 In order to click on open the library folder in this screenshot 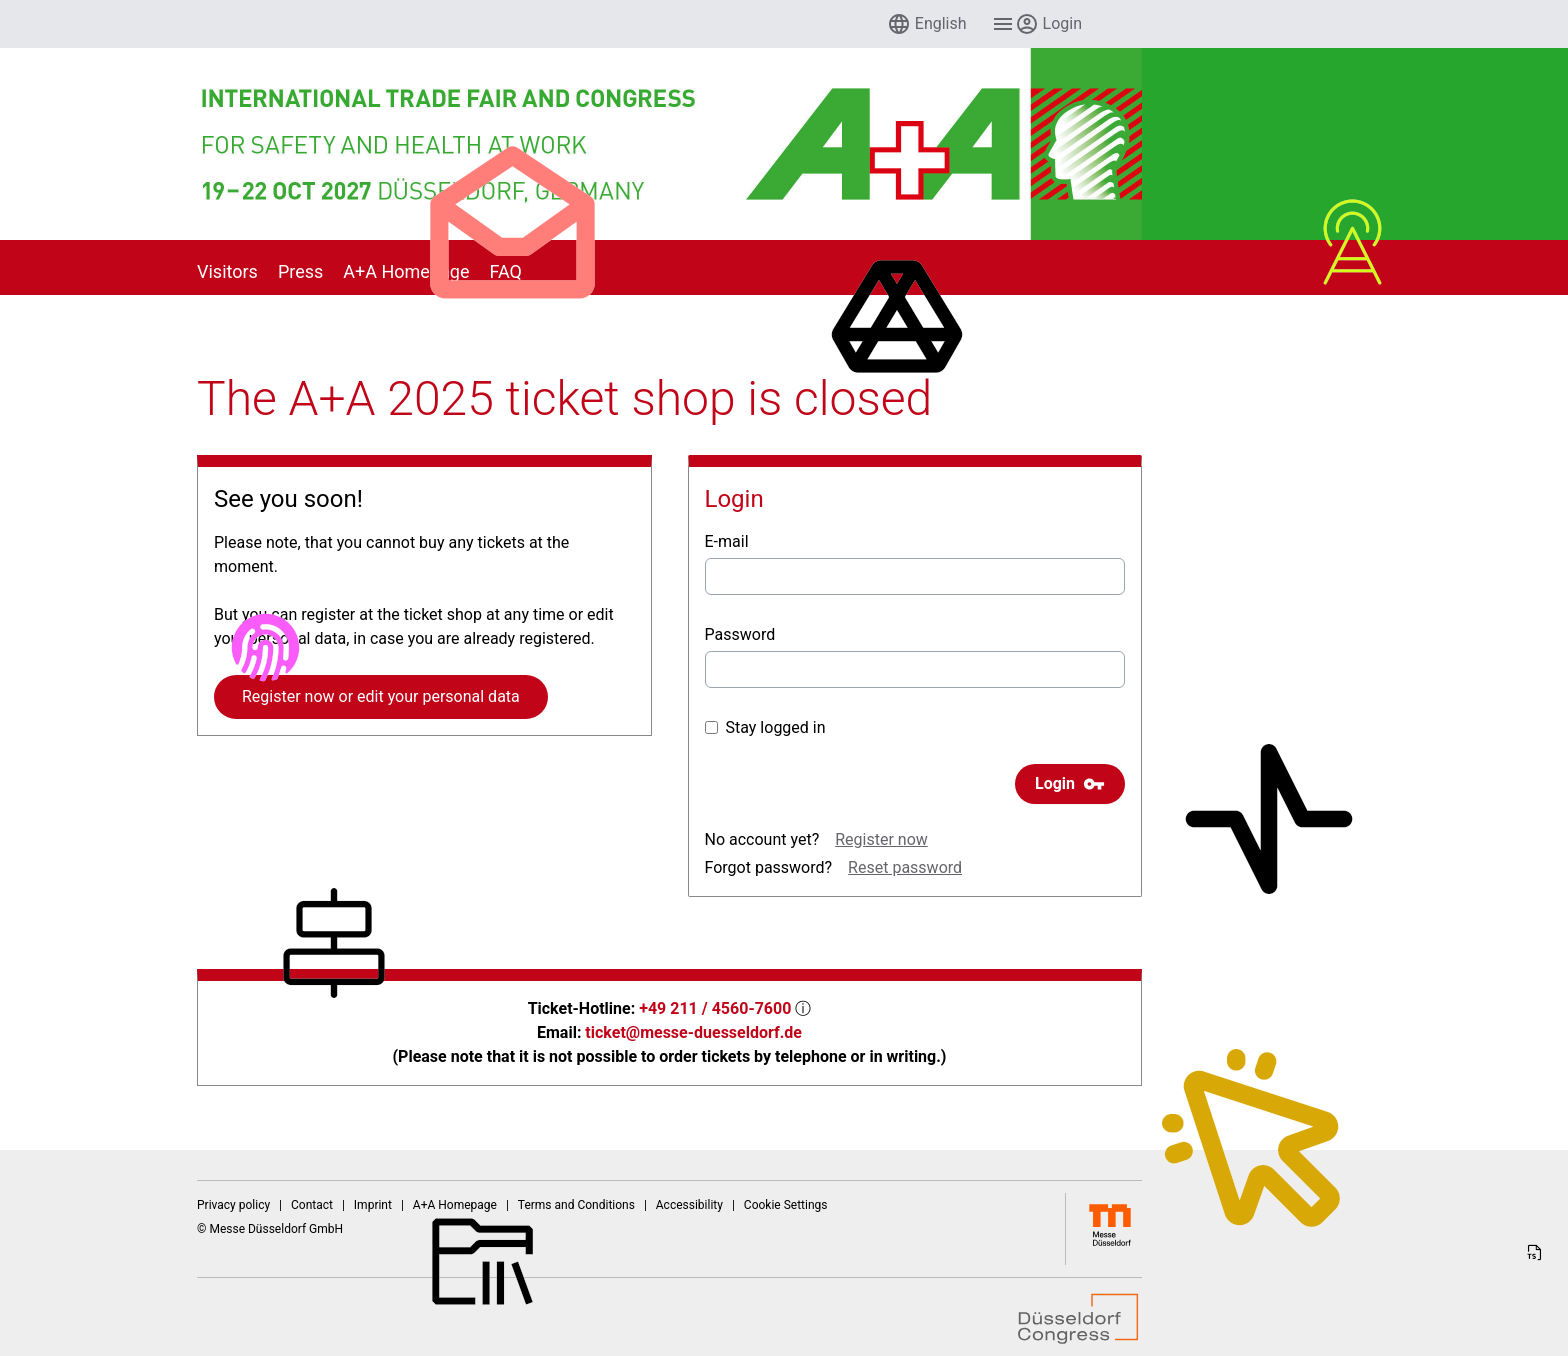, I will do `click(482, 1261)`.